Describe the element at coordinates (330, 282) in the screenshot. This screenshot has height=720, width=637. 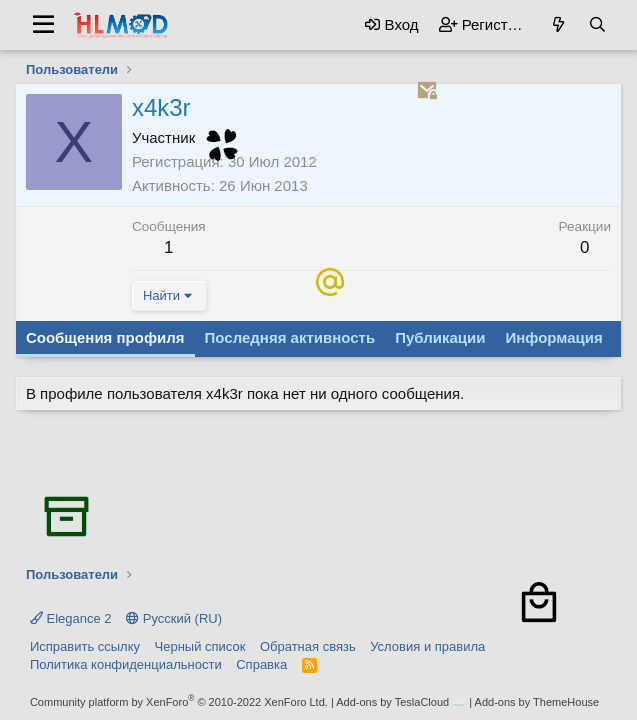
I see `compose a new email` at that location.